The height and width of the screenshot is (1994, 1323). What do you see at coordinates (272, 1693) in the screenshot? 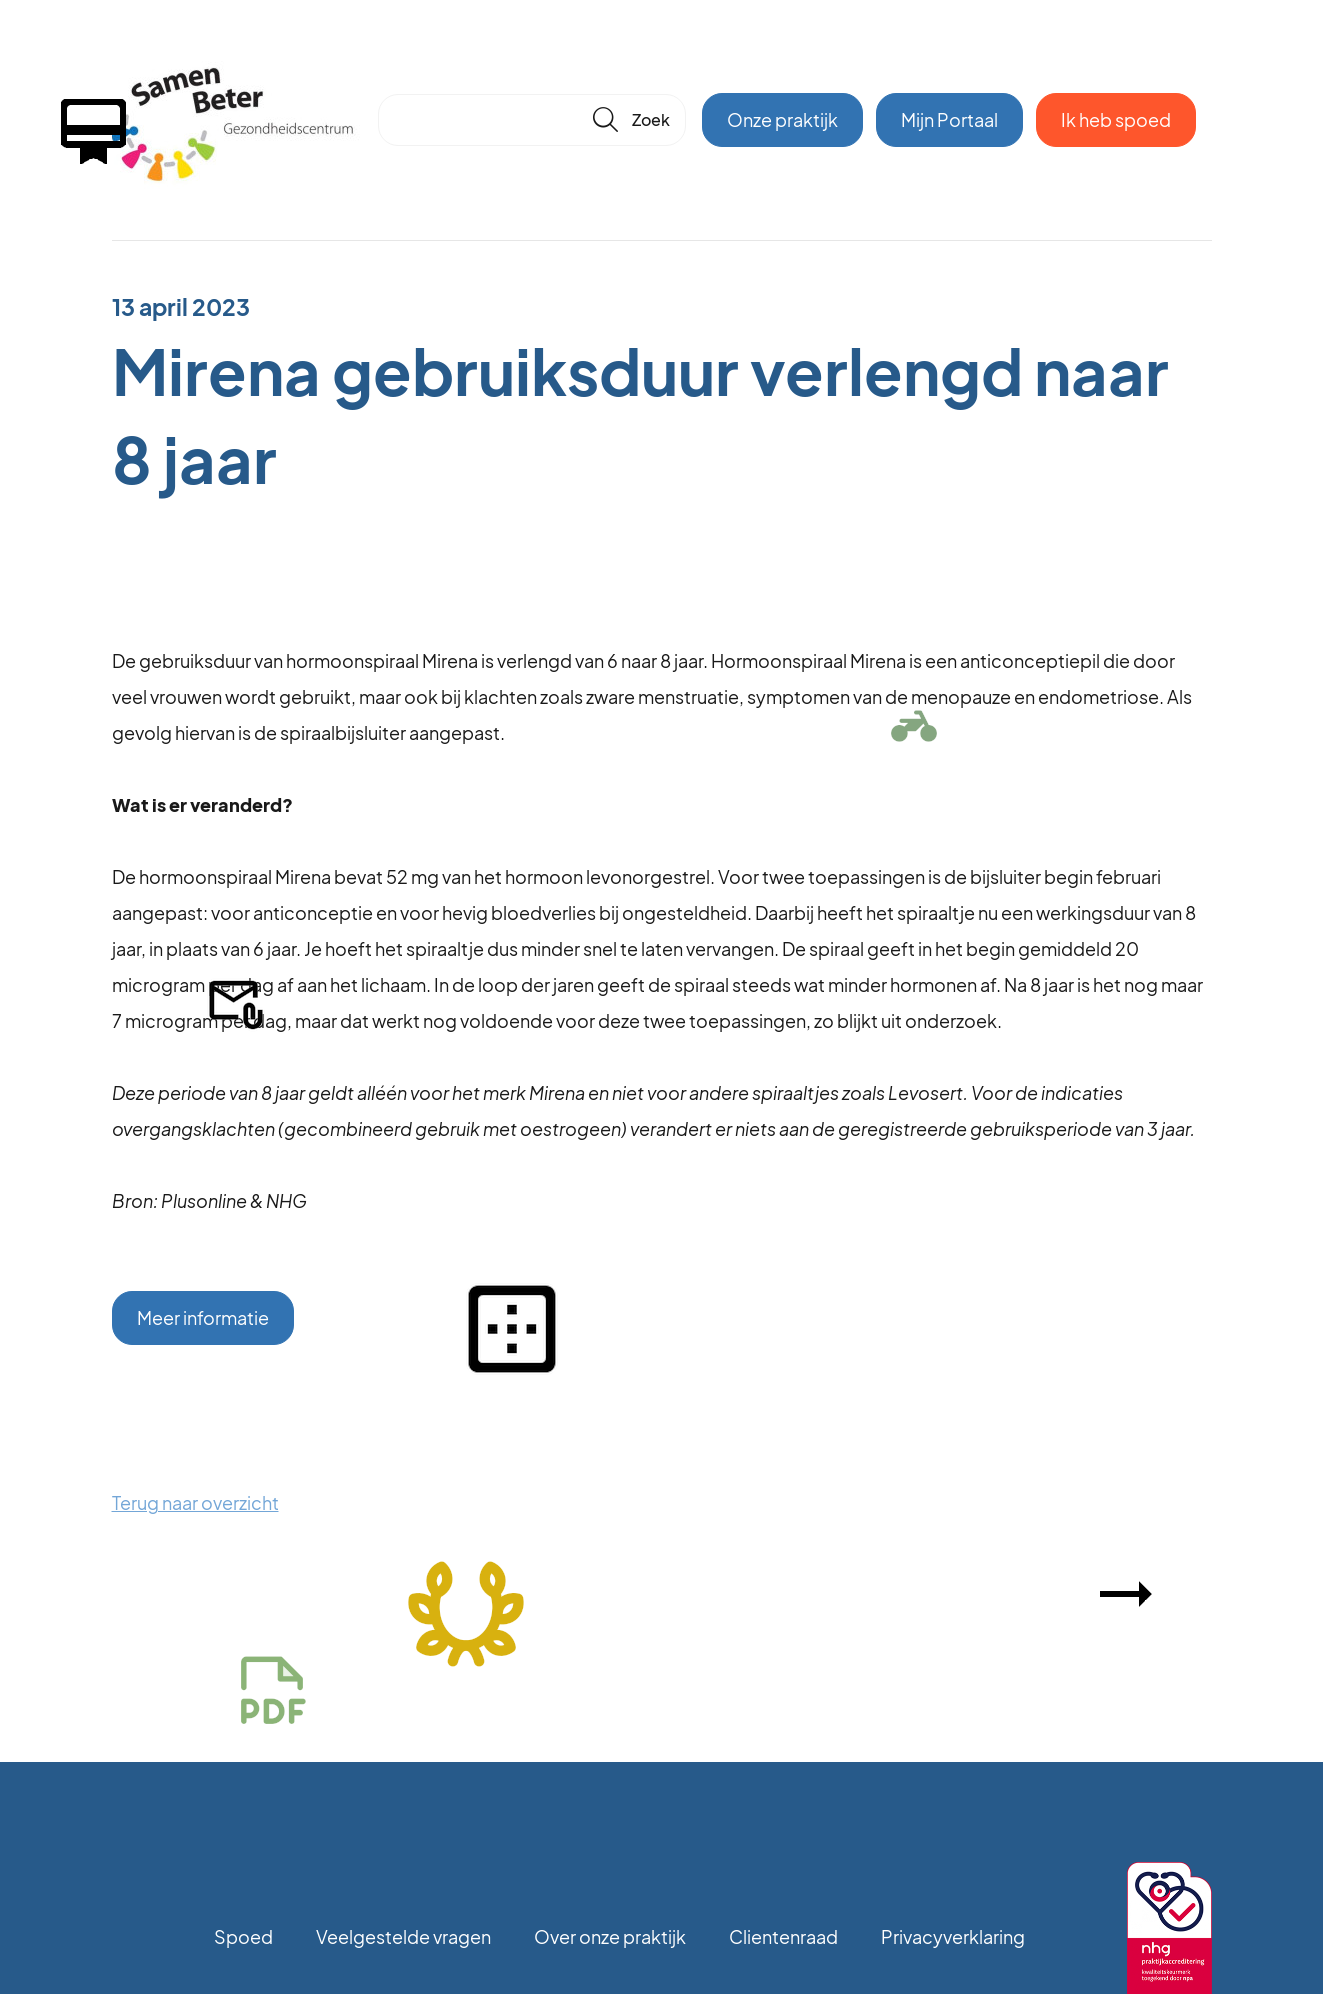
I see `view or open a PDF document` at bounding box center [272, 1693].